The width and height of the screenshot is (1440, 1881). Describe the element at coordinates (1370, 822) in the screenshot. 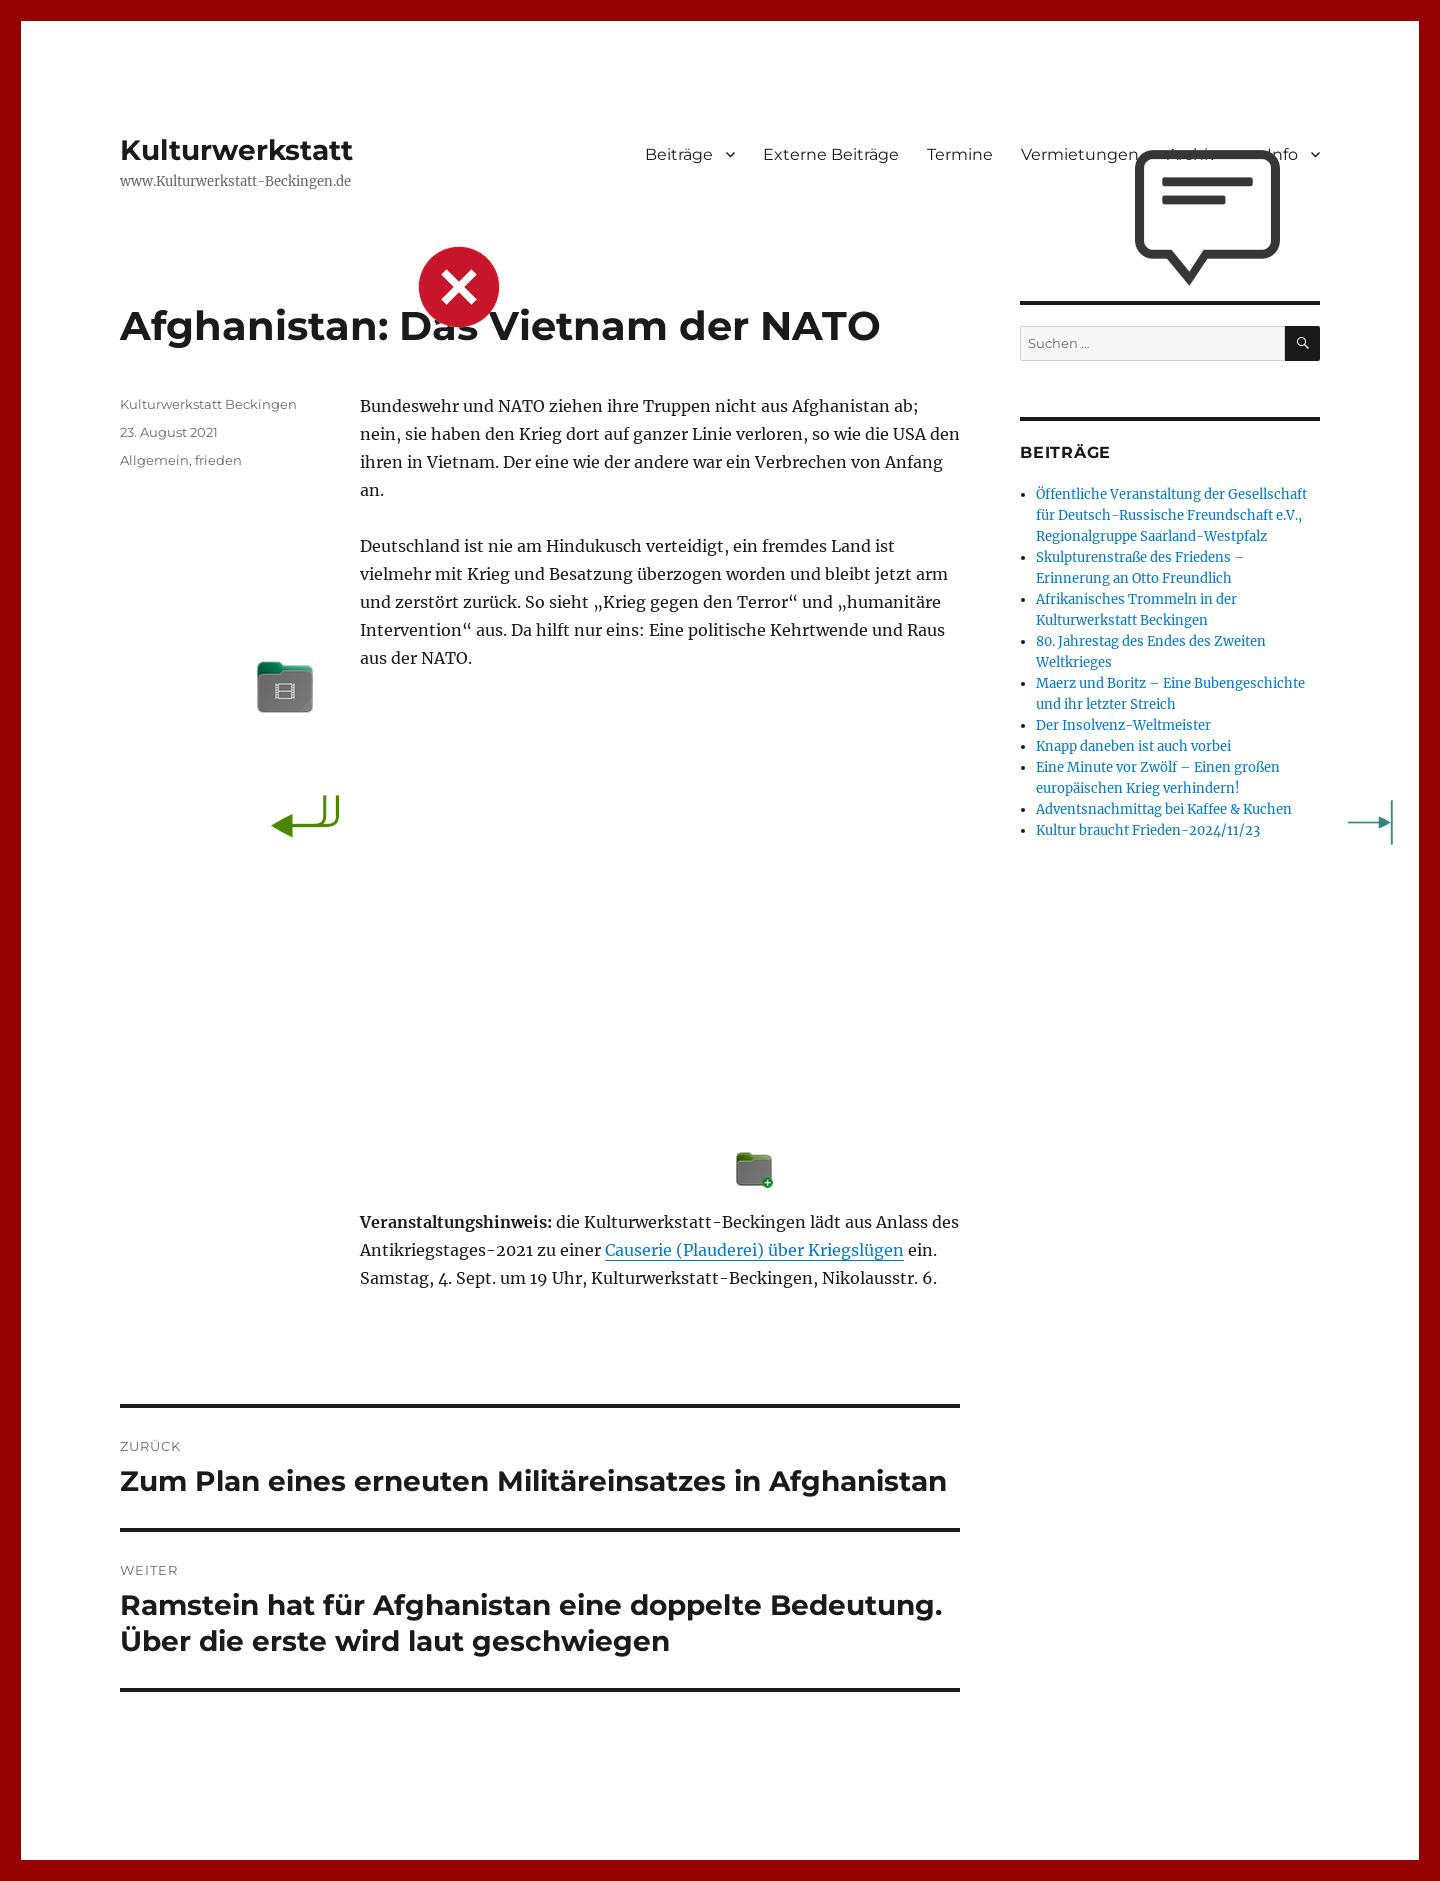

I see `go to the last item or page` at that location.